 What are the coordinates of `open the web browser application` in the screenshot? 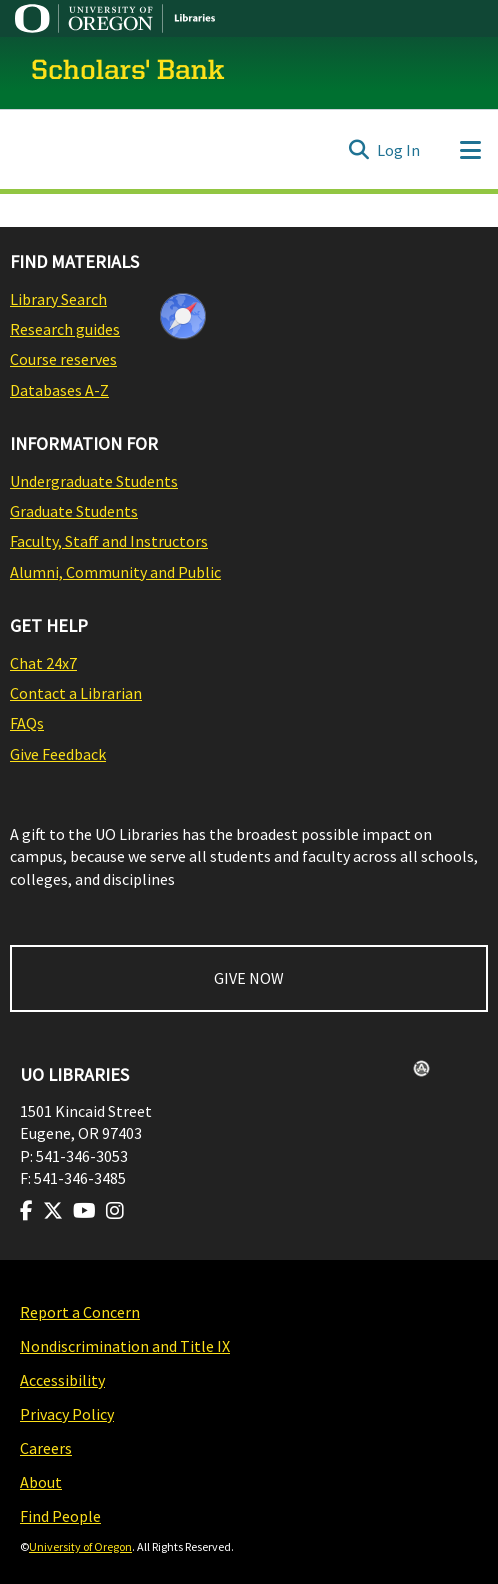 It's located at (183, 316).